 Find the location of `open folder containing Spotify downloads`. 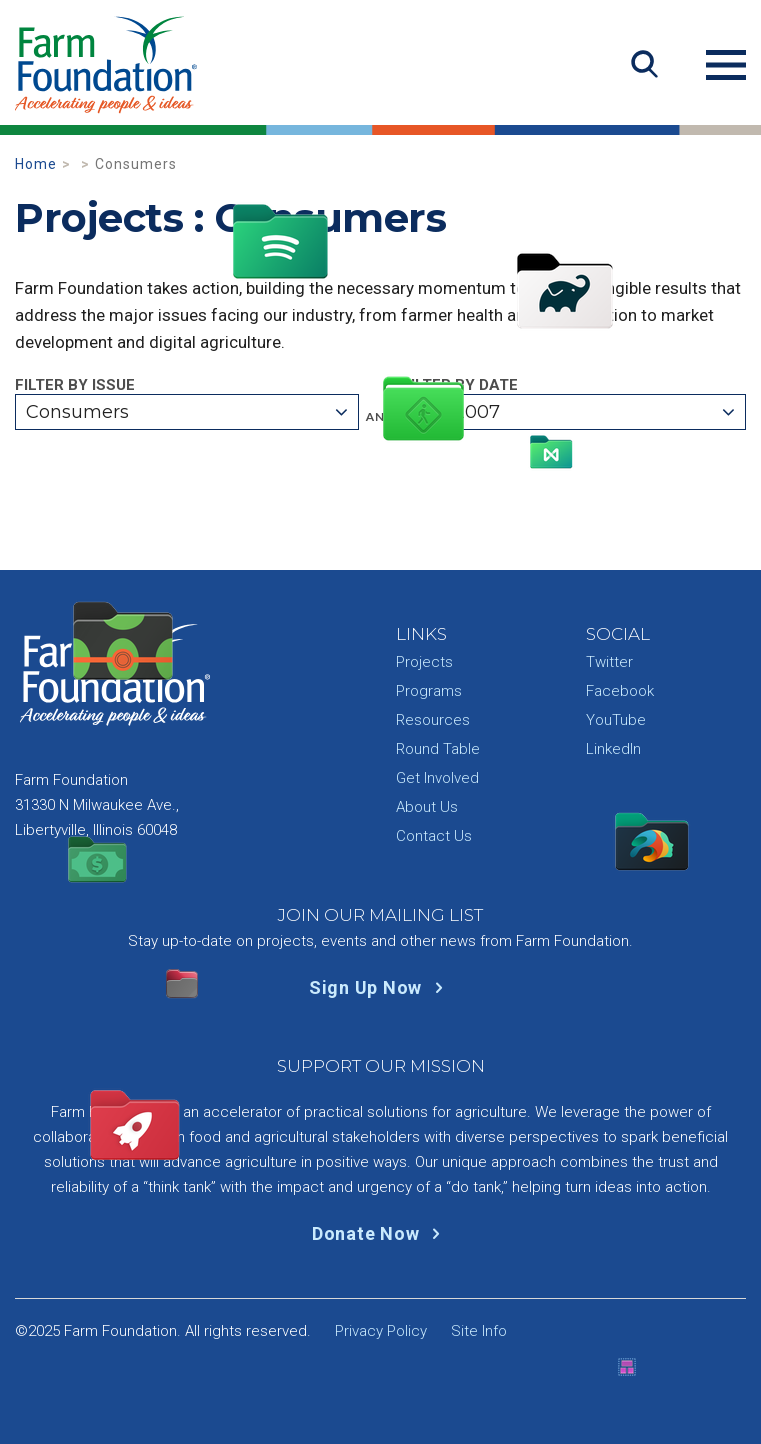

open folder containing Spotify downloads is located at coordinates (280, 244).